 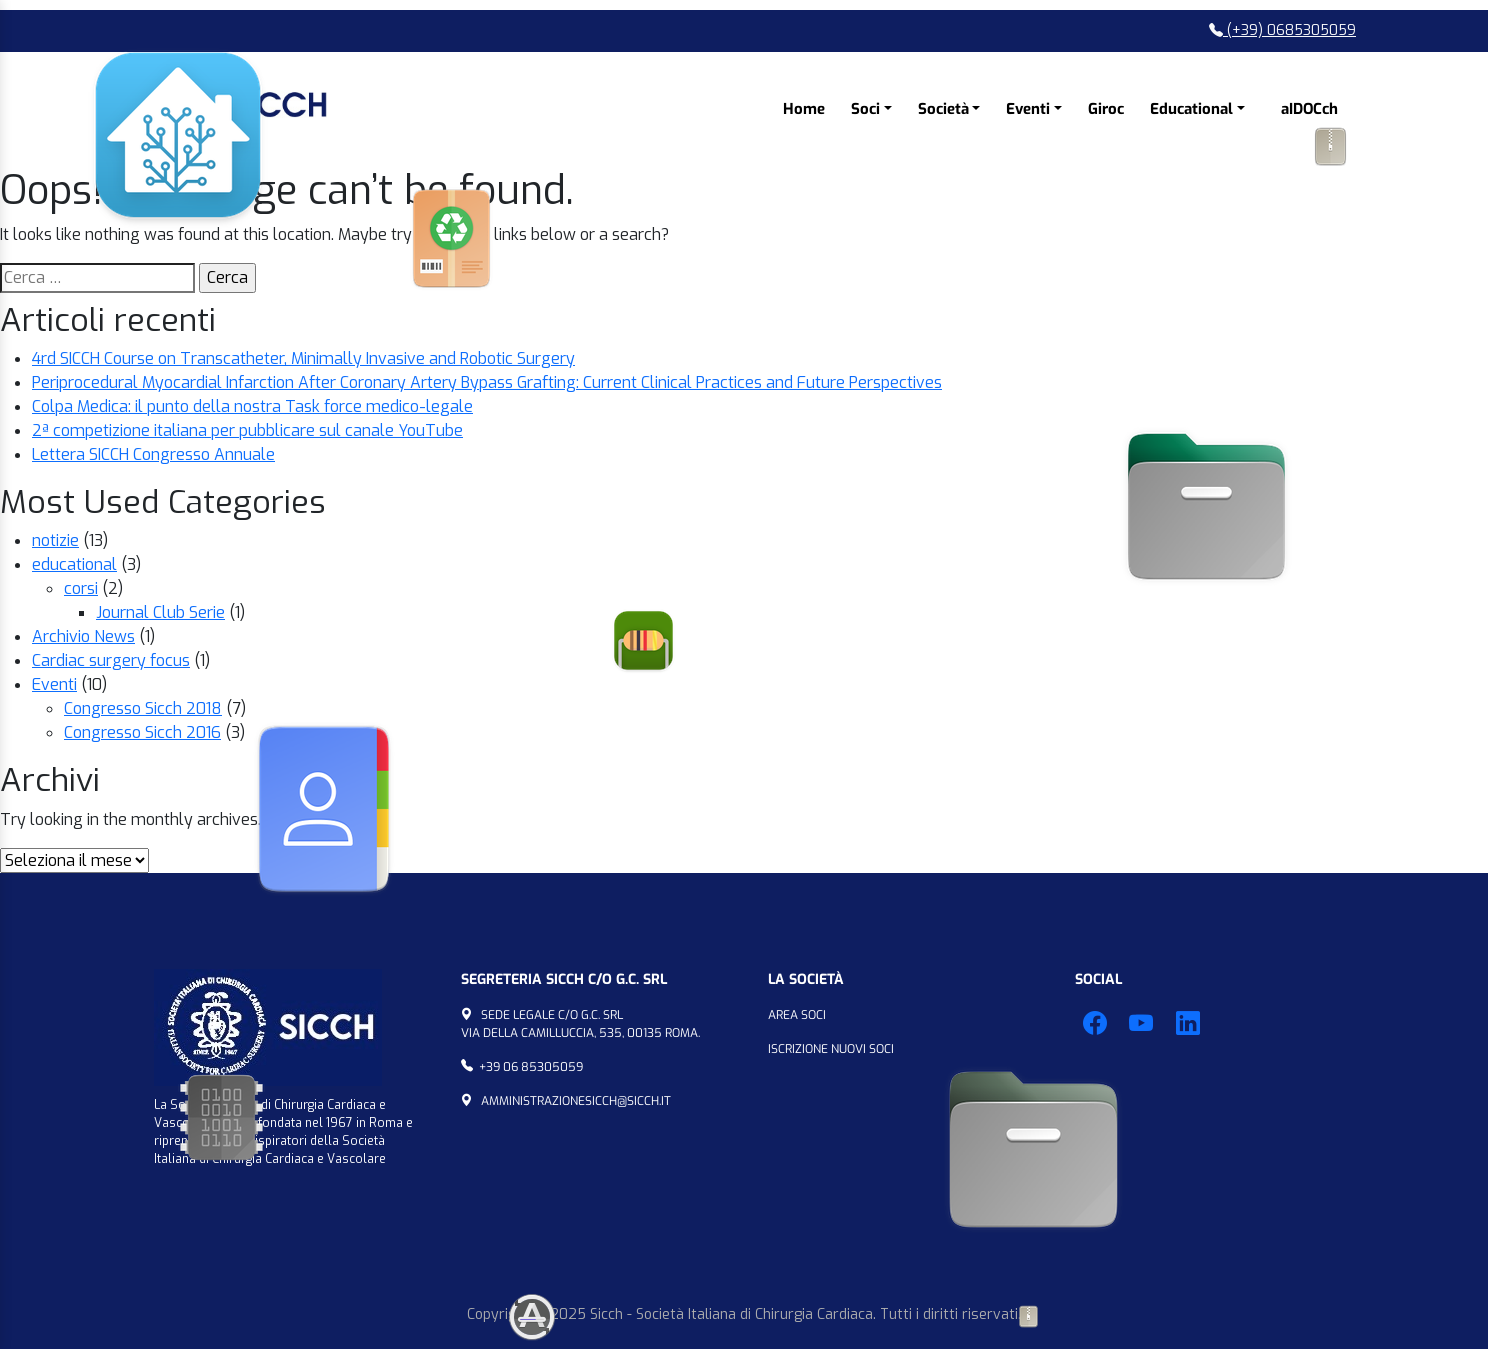 I want to click on open file roller archive manager, so click(x=1028, y=1316).